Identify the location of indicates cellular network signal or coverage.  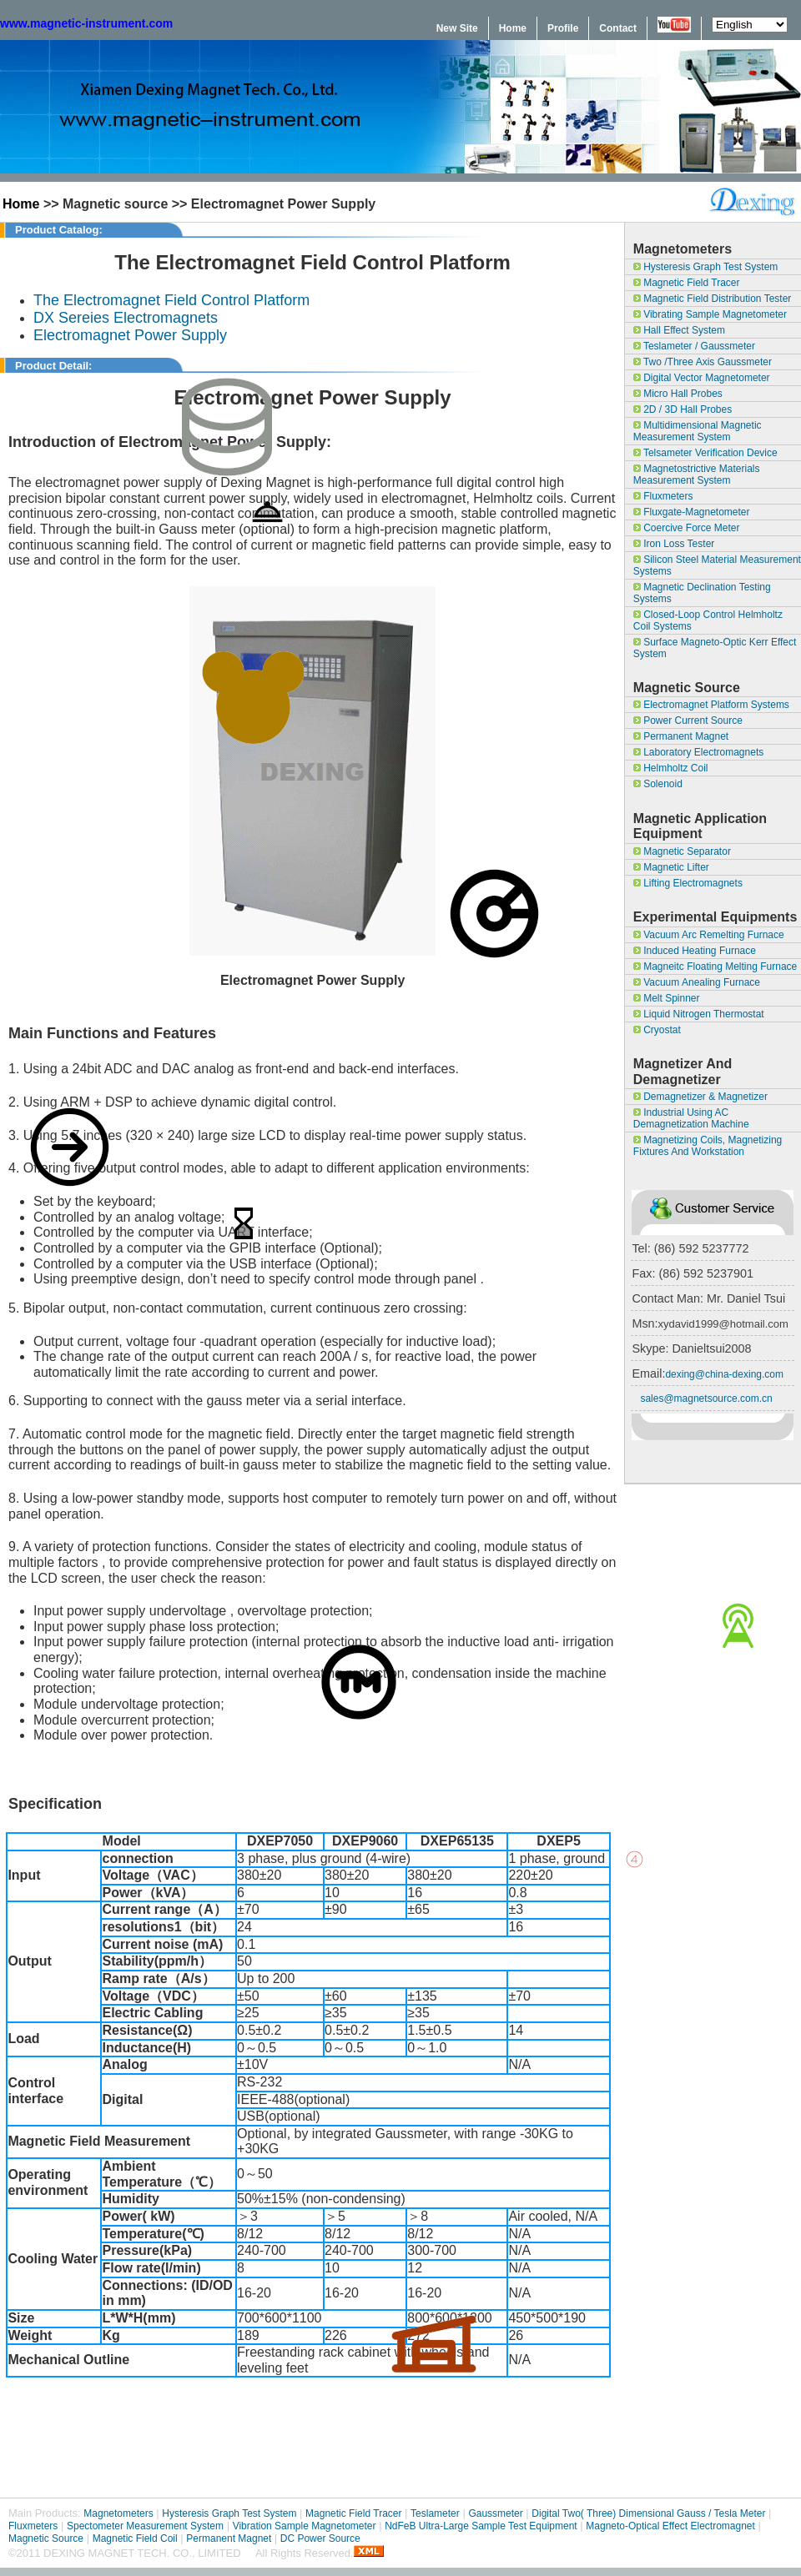
(738, 1626).